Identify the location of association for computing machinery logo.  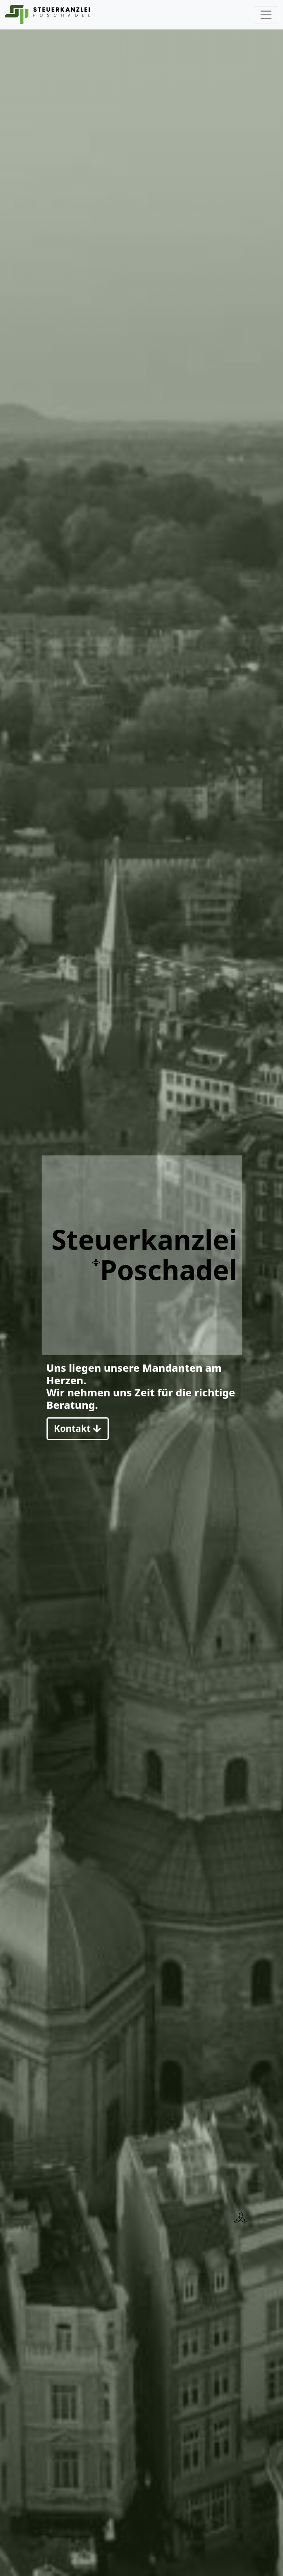
(96, 1262).